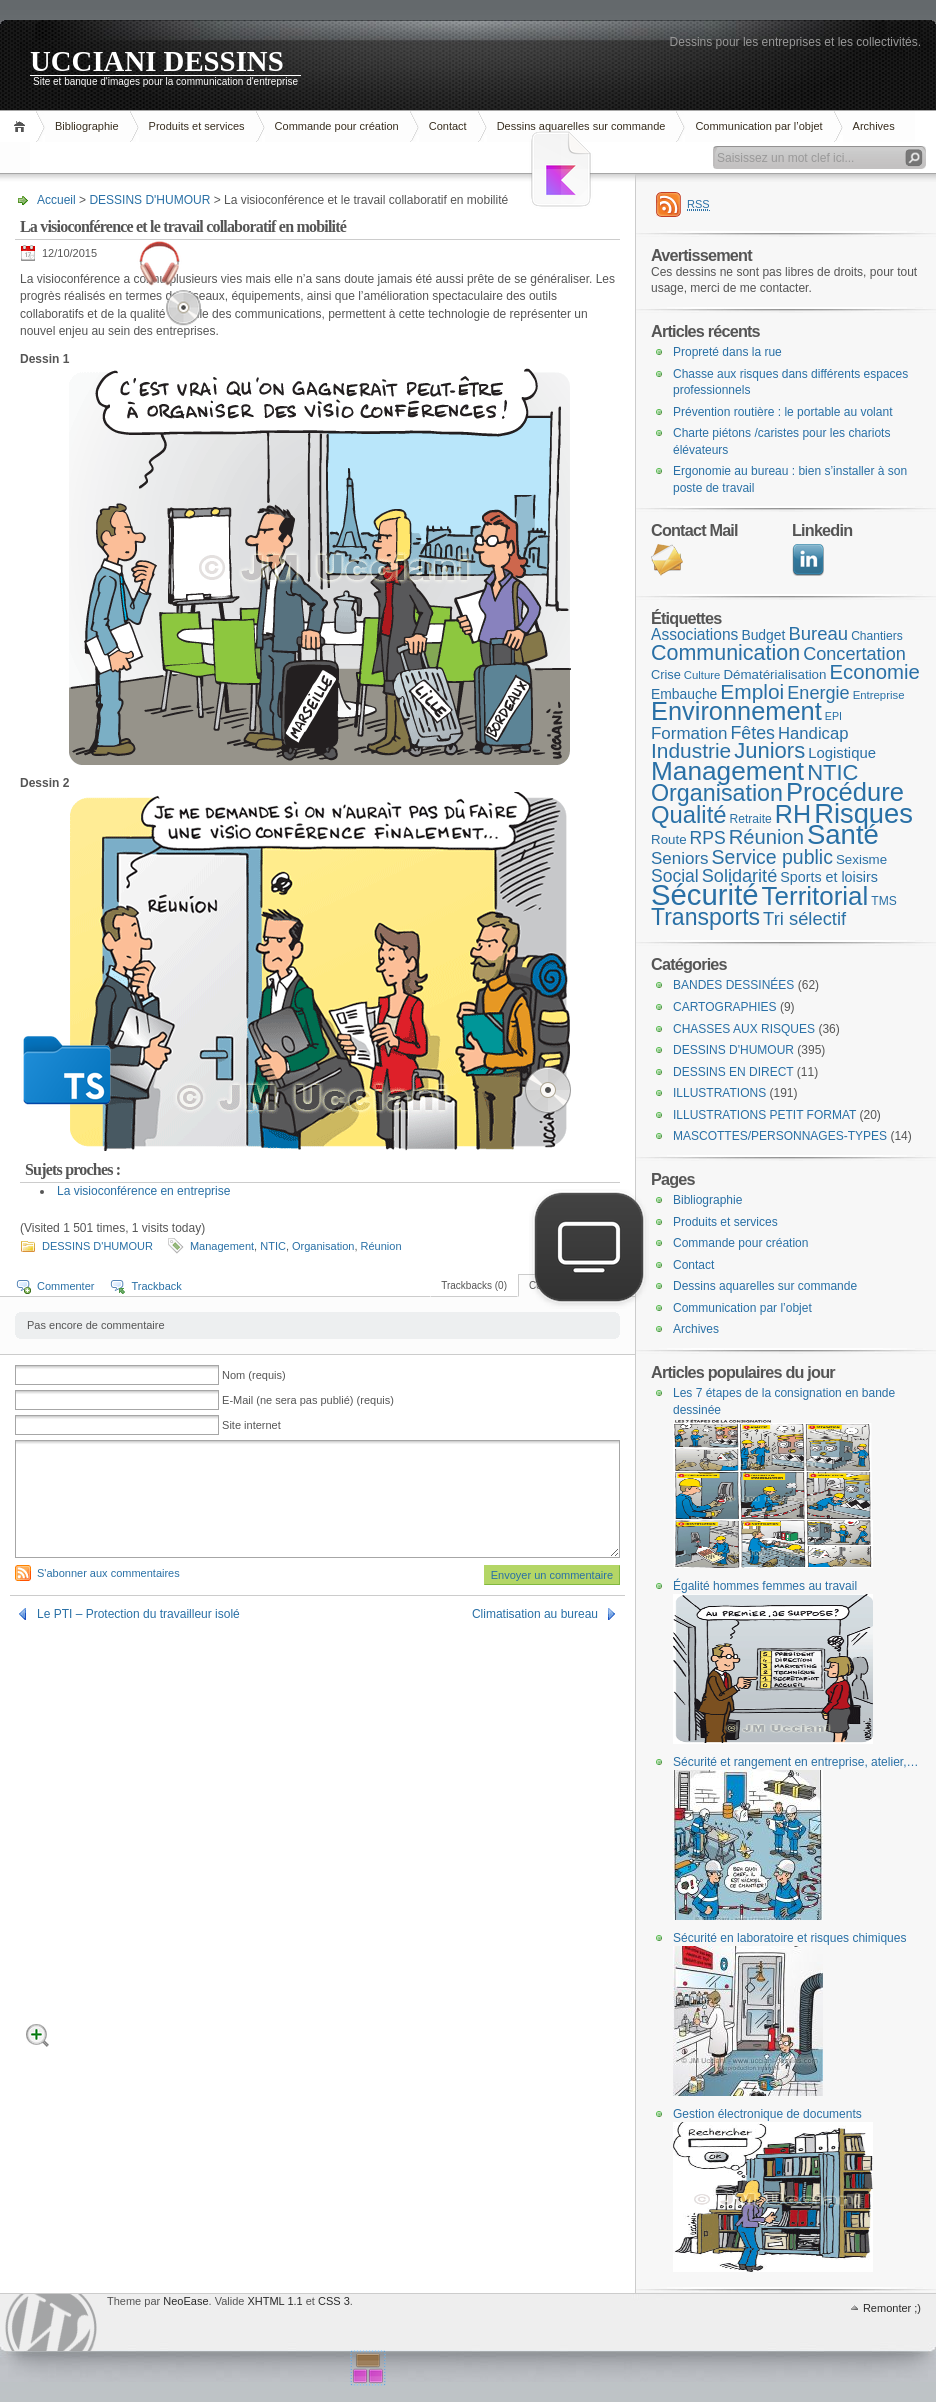  Describe the element at coordinates (159, 263) in the screenshot. I see `airpods max headphones in red` at that location.